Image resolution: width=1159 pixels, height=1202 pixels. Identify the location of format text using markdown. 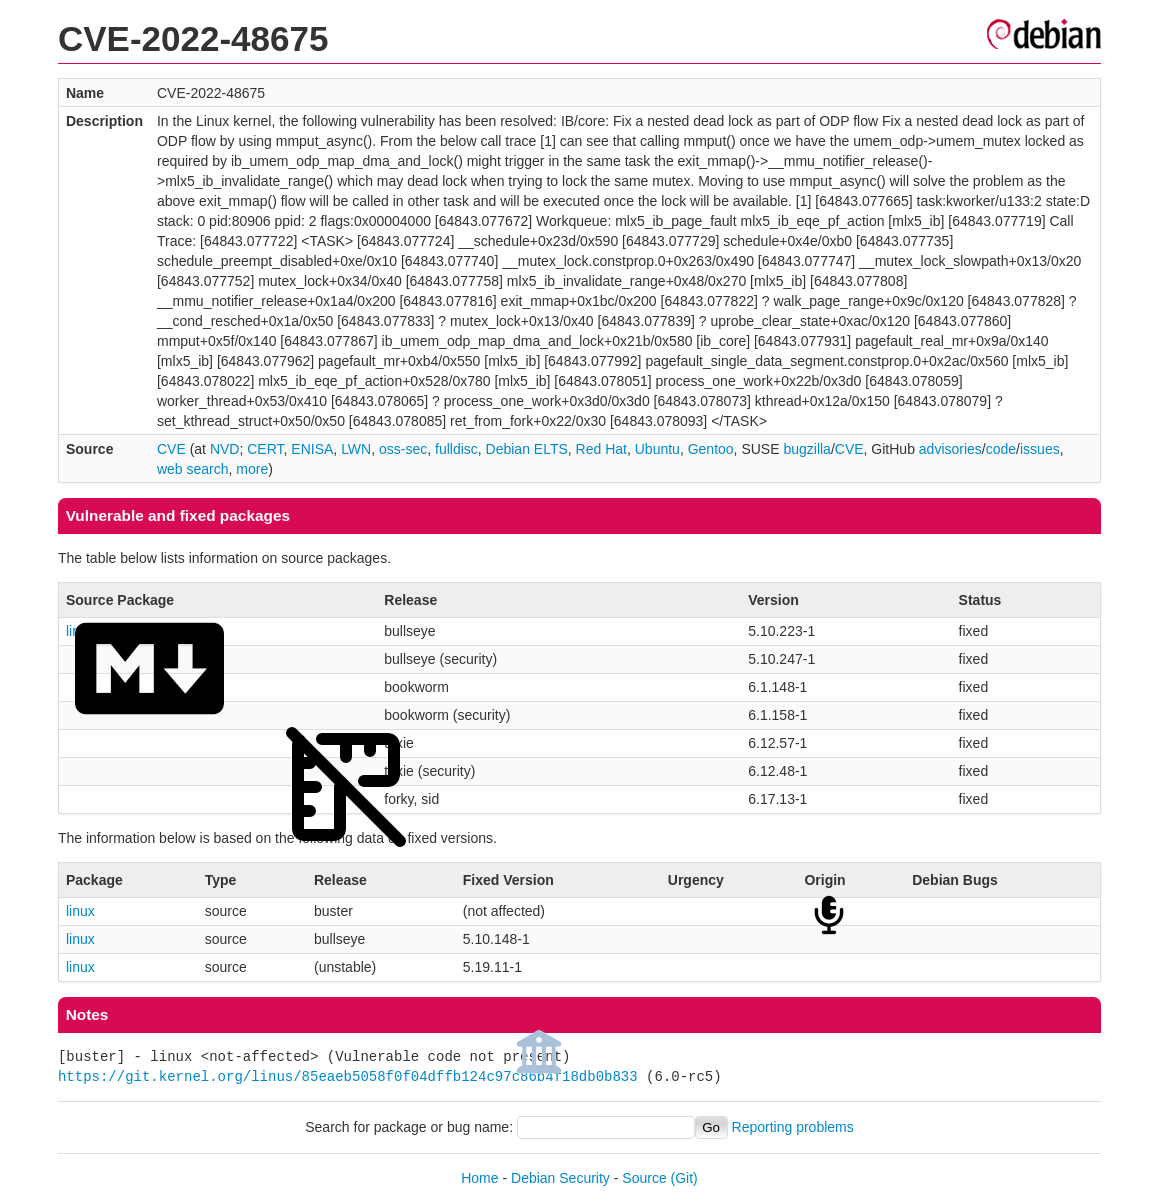
(149, 668).